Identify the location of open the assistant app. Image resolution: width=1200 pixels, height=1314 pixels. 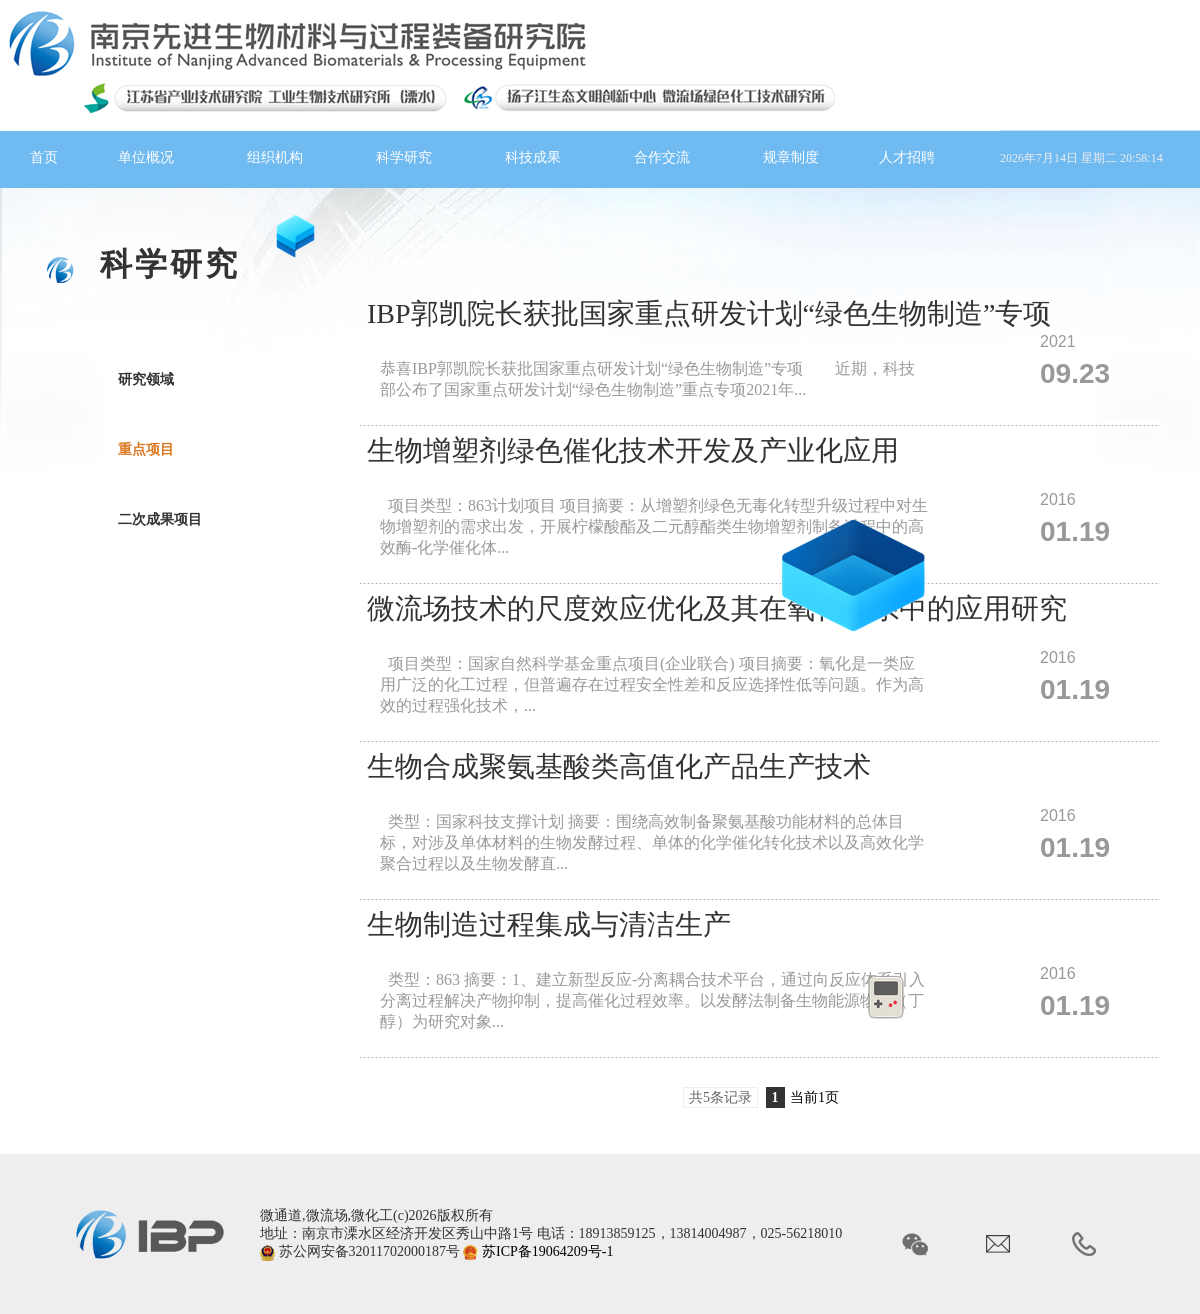
(295, 236).